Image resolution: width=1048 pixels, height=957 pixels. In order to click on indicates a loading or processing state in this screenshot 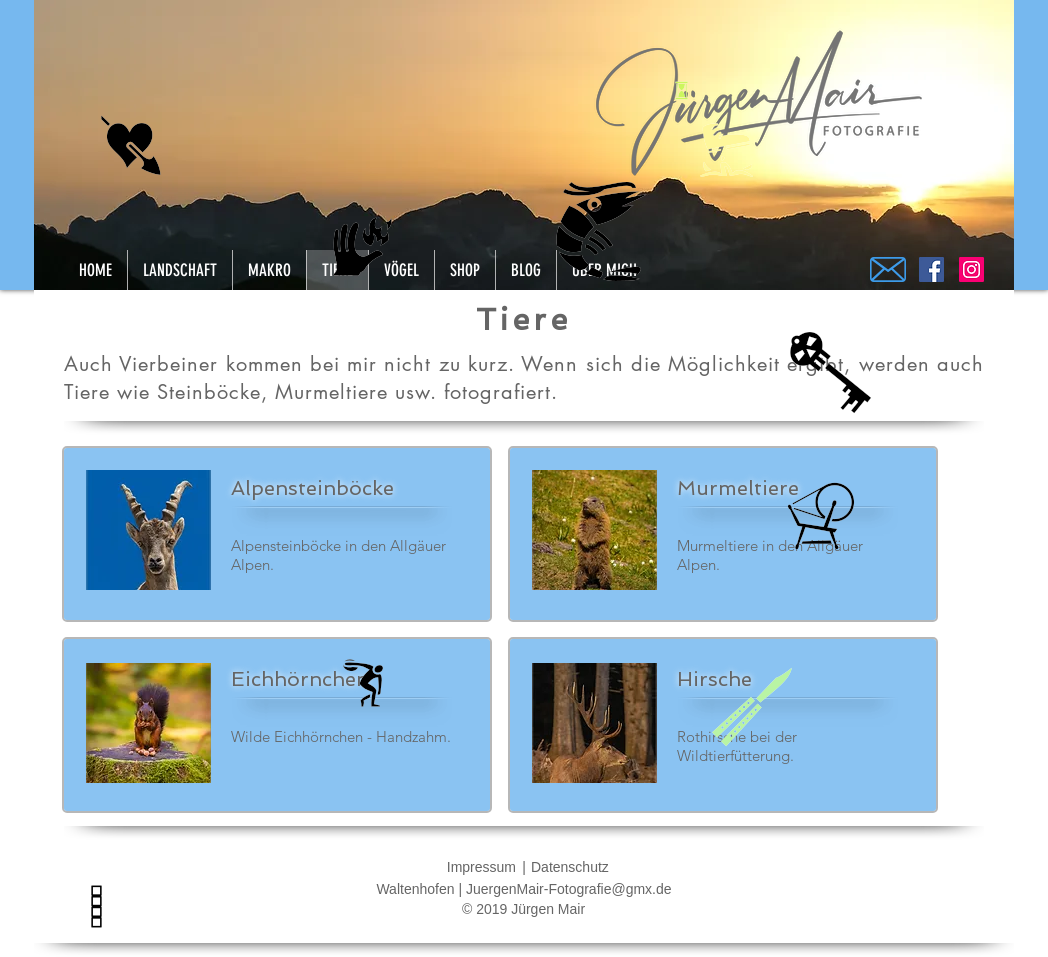, I will do `click(681, 90)`.